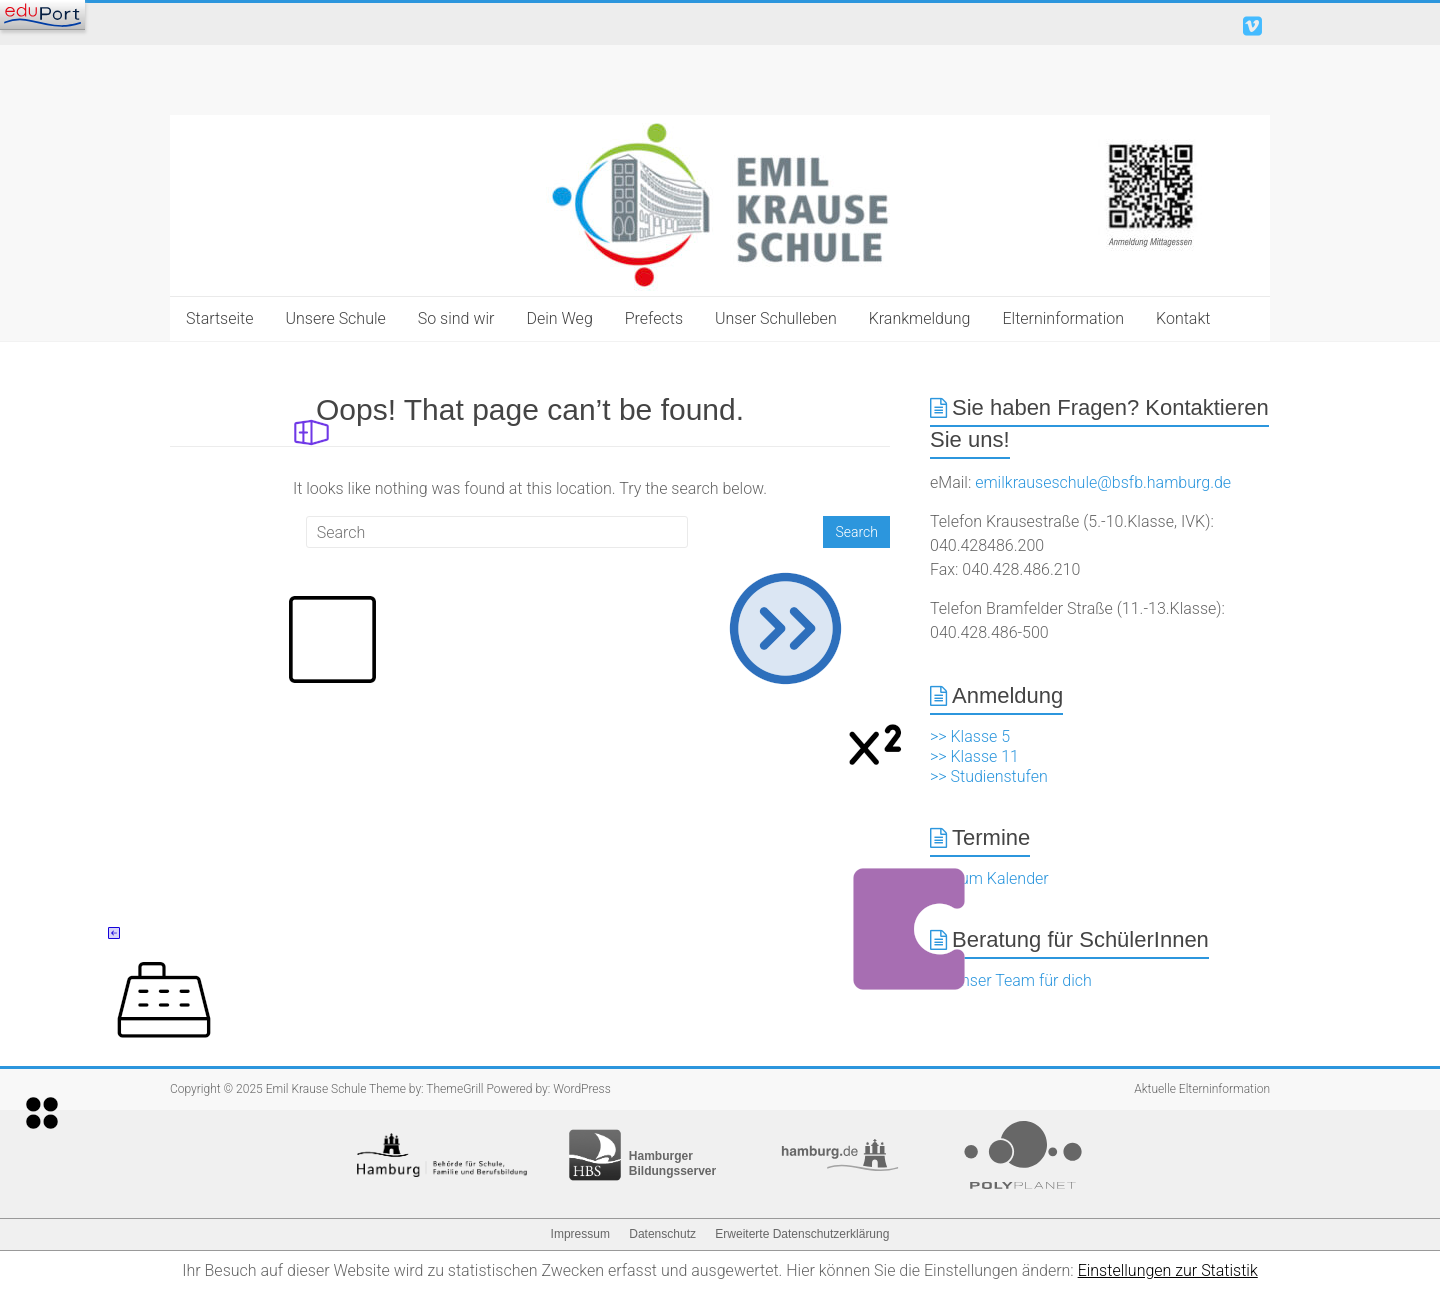 The height and width of the screenshot is (1291, 1440). I want to click on skip forward or advance to the next item, so click(785, 628).